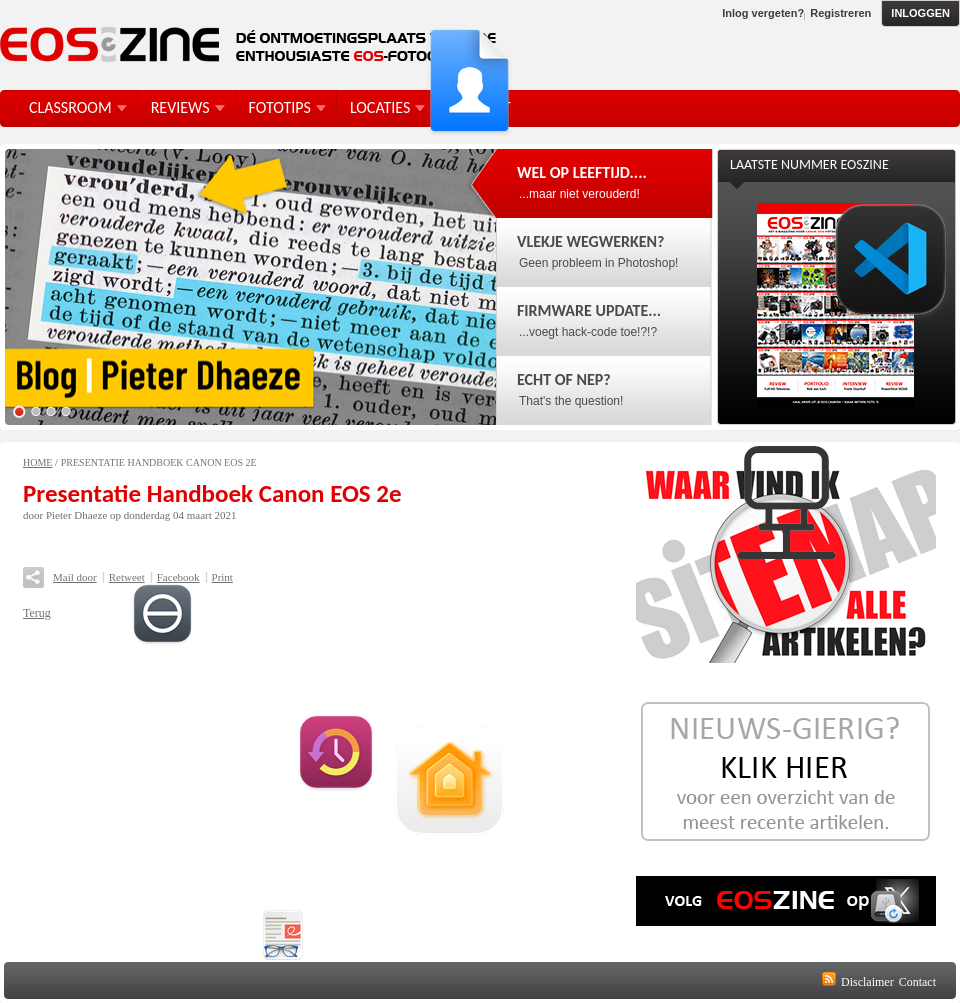  Describe the element at coordinates (162, 613) in the screenshot. I see `suspend or pause an application` at that location.